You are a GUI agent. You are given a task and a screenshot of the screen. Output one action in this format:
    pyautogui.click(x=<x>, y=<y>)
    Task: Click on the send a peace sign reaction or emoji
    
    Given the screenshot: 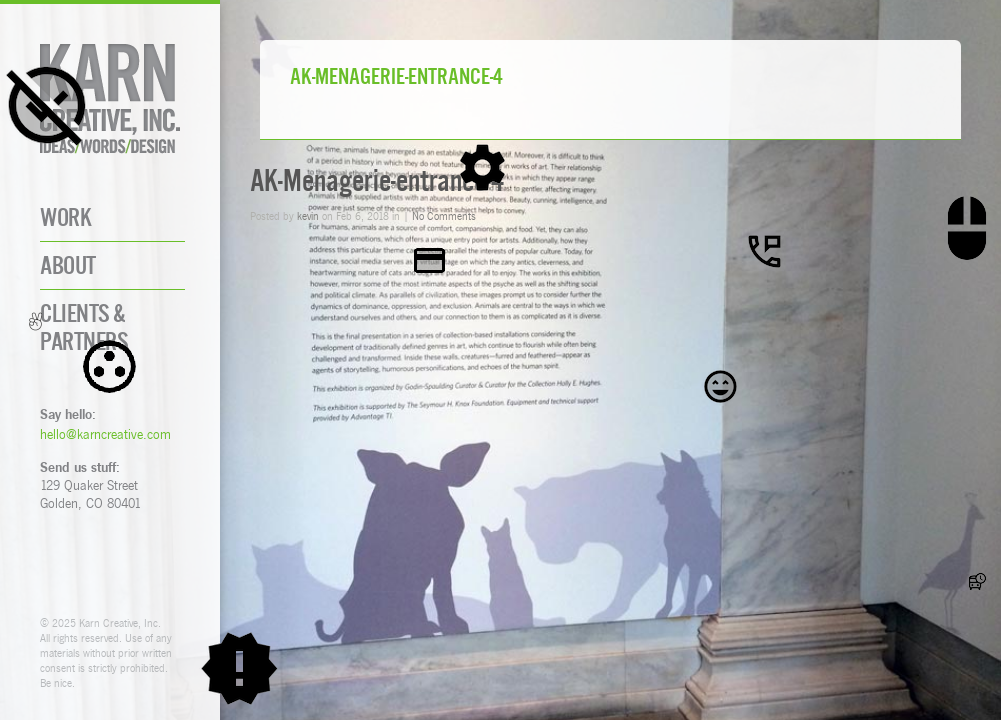 What is the action you would take?
    pyautogui.click(x=35, y=321)
    